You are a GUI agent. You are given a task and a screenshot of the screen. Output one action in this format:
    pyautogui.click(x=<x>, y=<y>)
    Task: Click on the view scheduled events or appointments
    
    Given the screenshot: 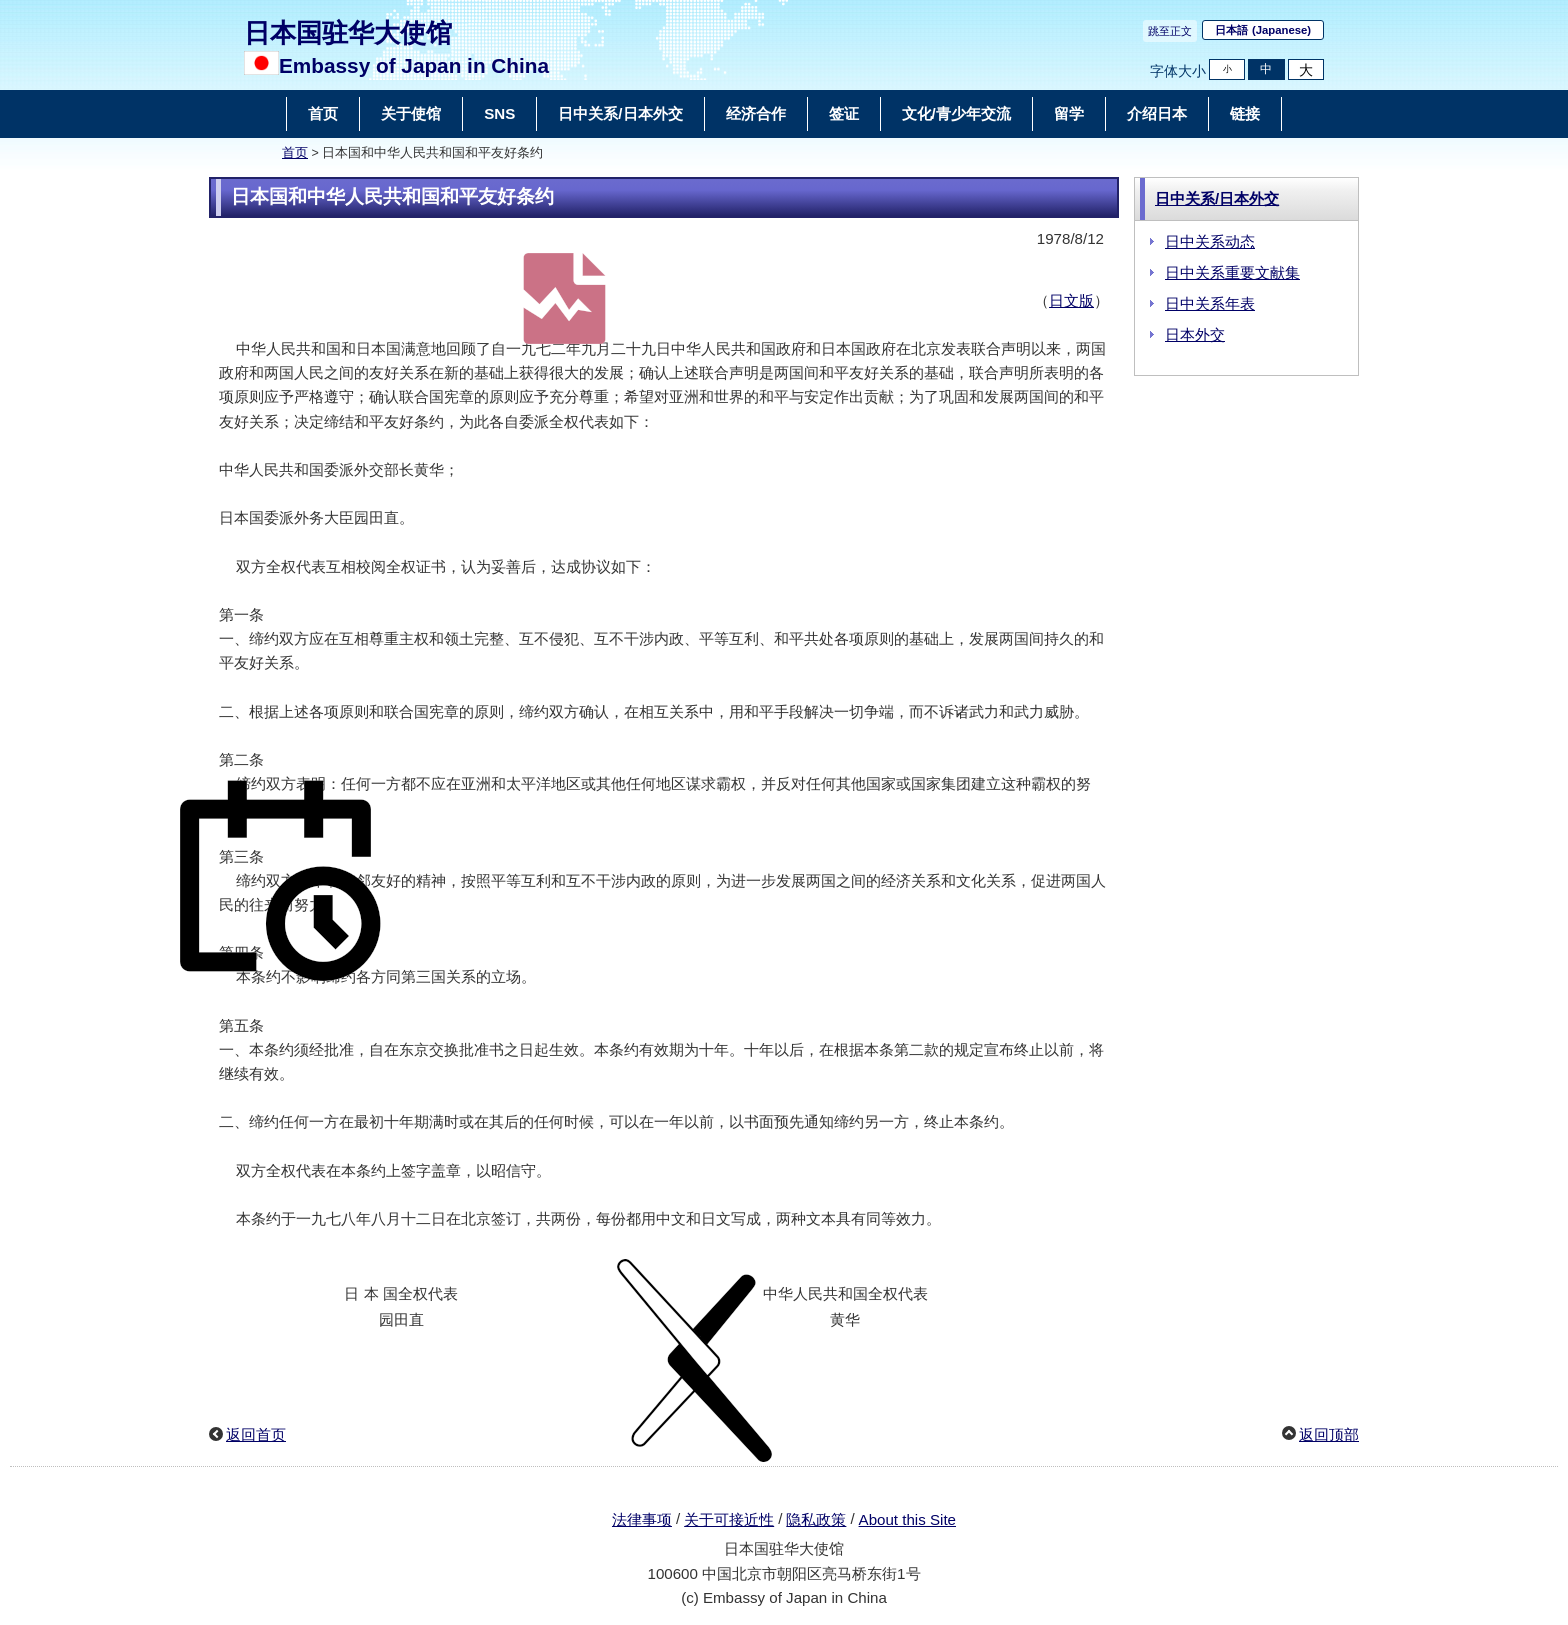 What is the action you would take?
    pyautogui.click(x=275, y=885)
    